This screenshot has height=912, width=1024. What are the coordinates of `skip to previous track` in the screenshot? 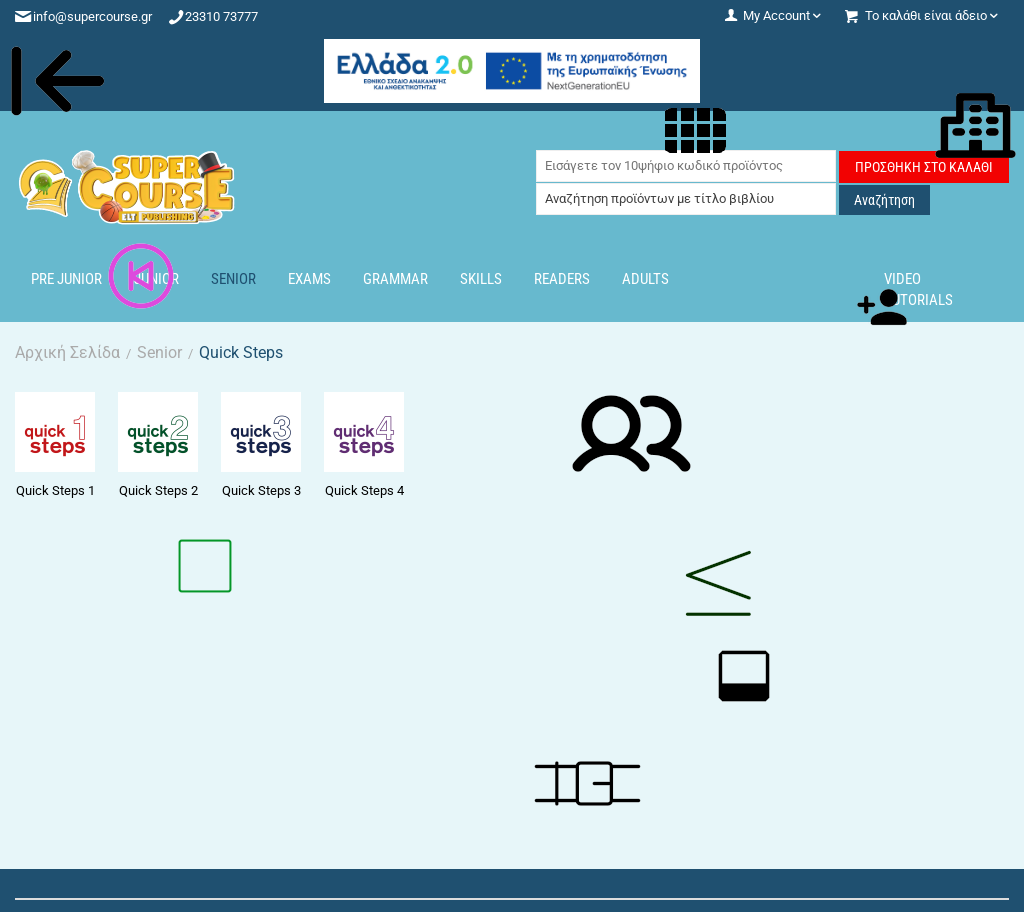 It's located at (141, 276).